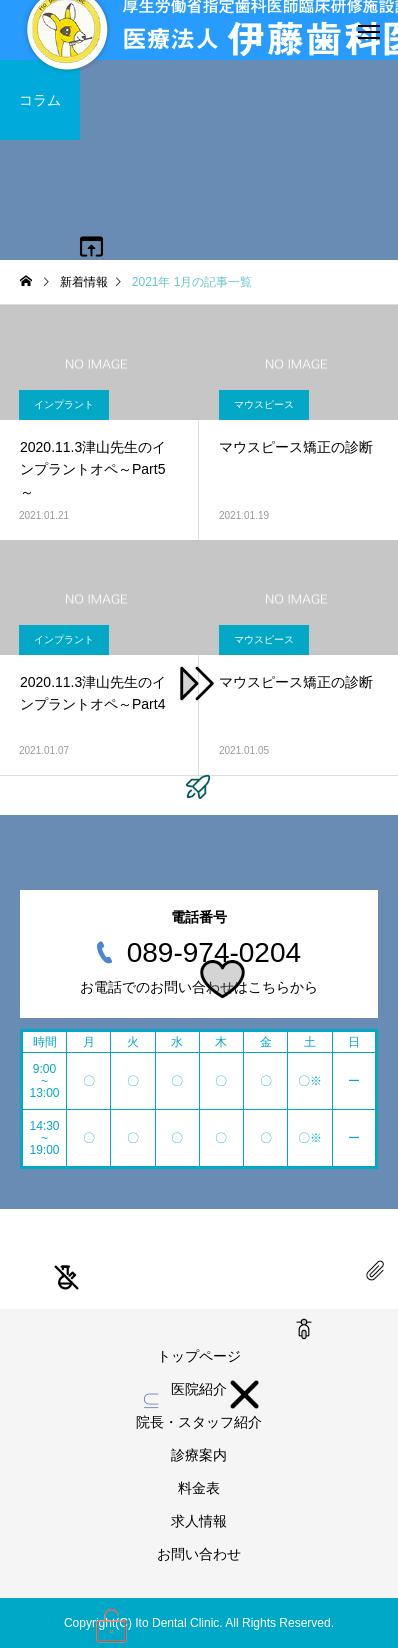  Describe the element at coordinates (244, 1394) in the screenshot. I see `close the current window or dialog` at that location.